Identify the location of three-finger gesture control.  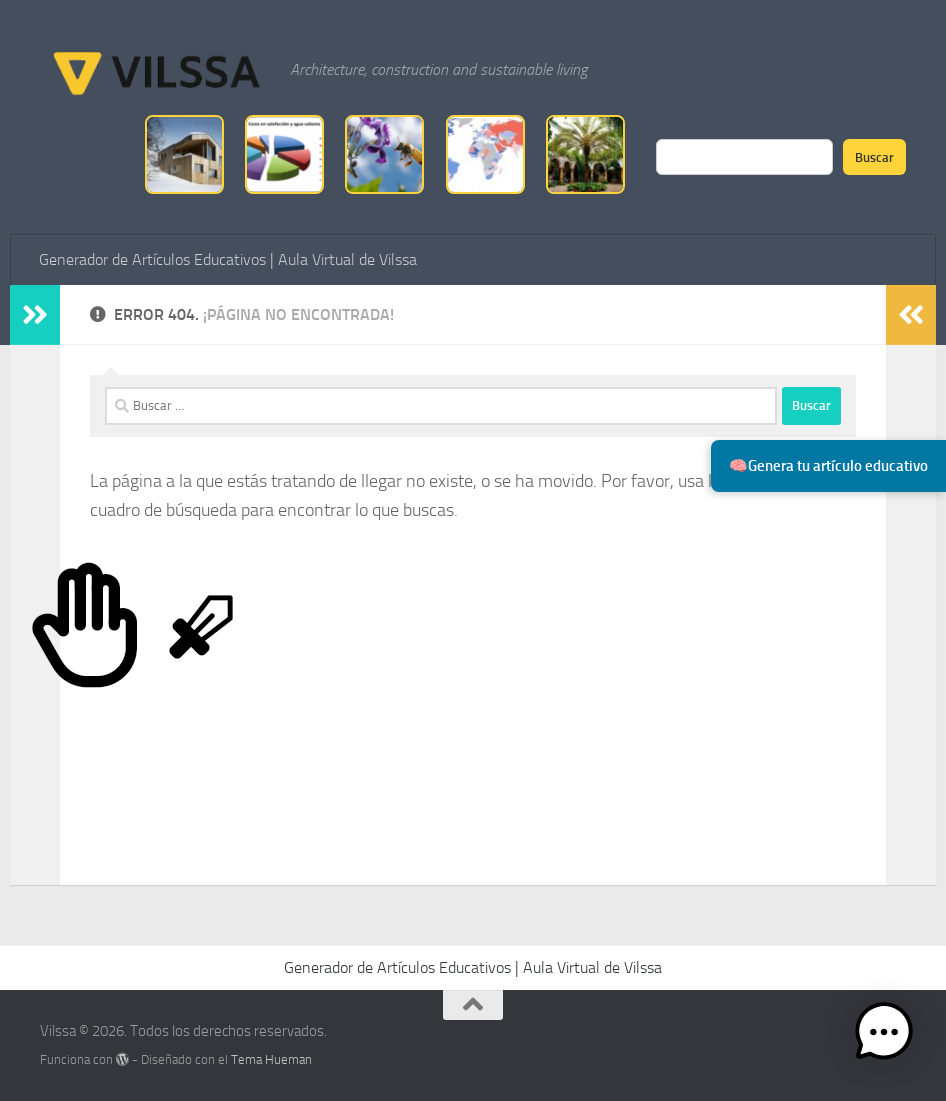
(86, 625).